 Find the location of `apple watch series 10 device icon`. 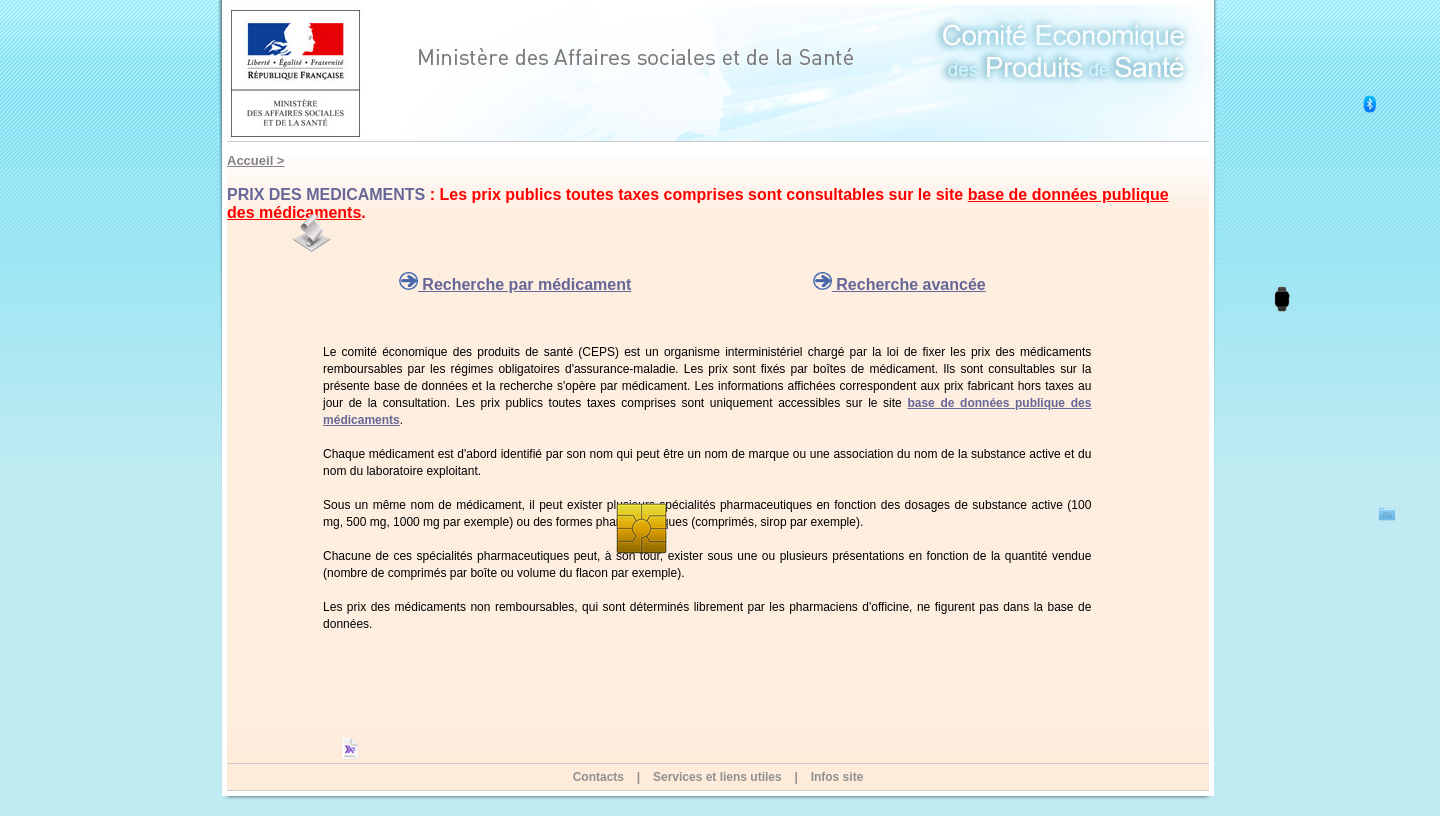

apple watch series 10 device icon is located at coordinates (1282, 299).